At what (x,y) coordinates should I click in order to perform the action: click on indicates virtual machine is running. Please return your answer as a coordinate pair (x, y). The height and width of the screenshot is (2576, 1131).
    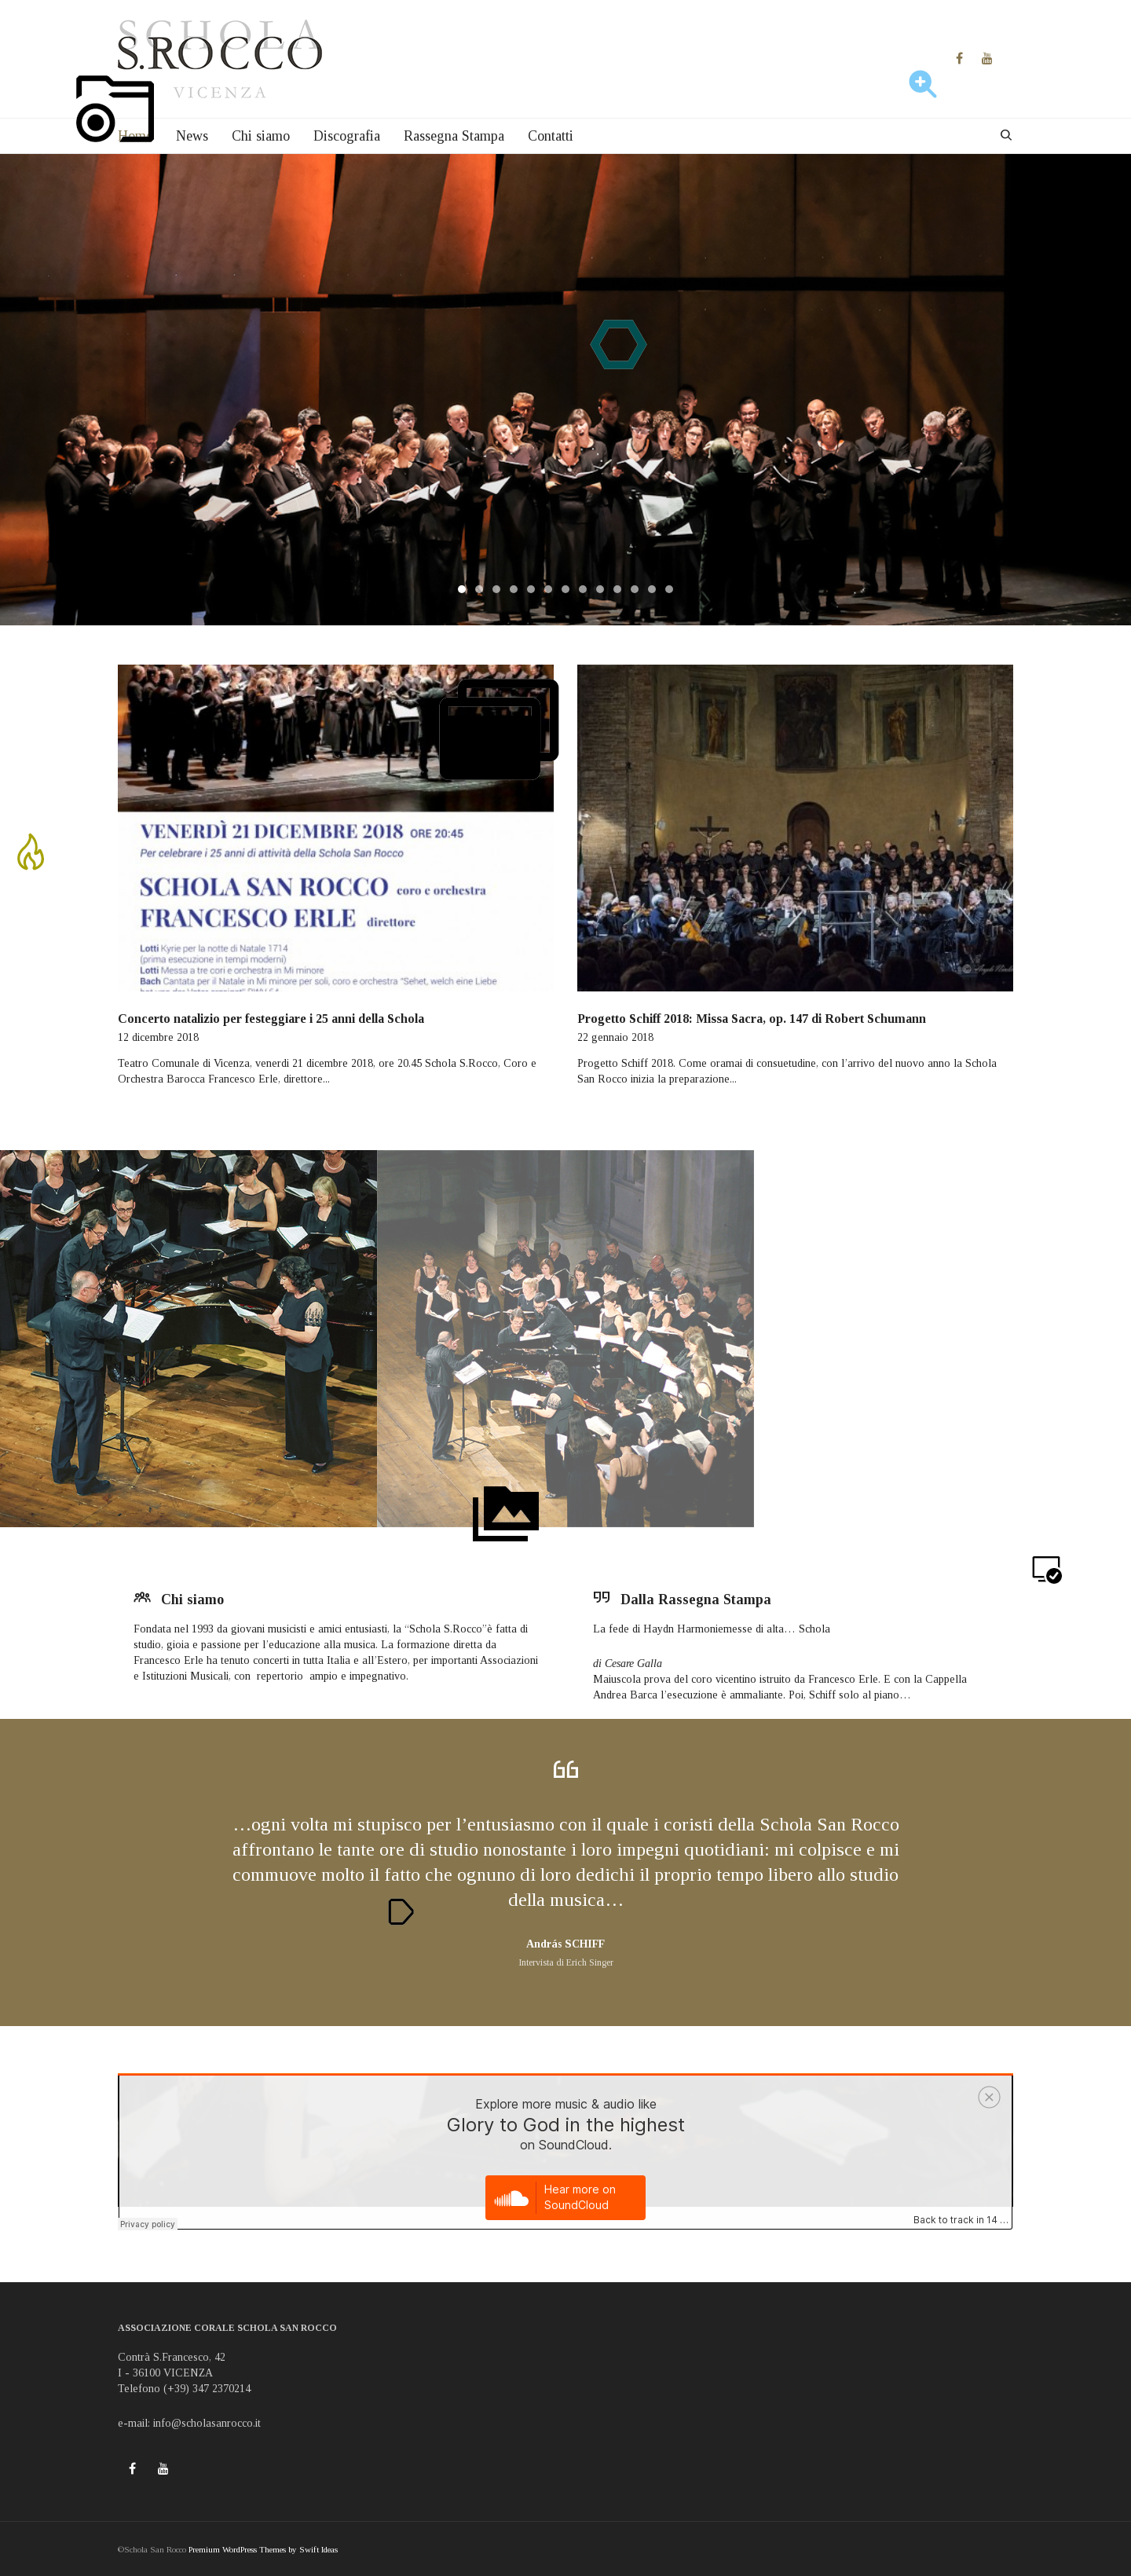
    Looking at the image, I should click on (1046, 1568).